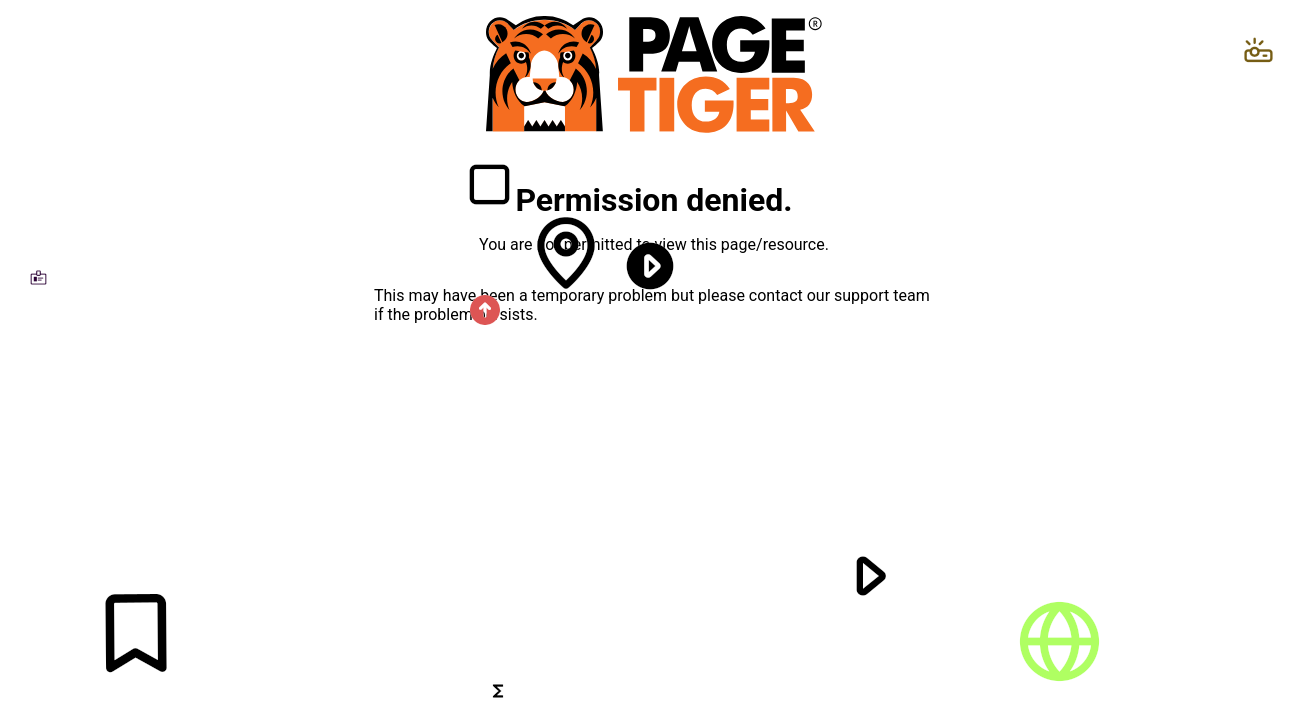  Describe the element at coordinates (566, 253) in the screenshot. I see `view or access a saved location` at that location.